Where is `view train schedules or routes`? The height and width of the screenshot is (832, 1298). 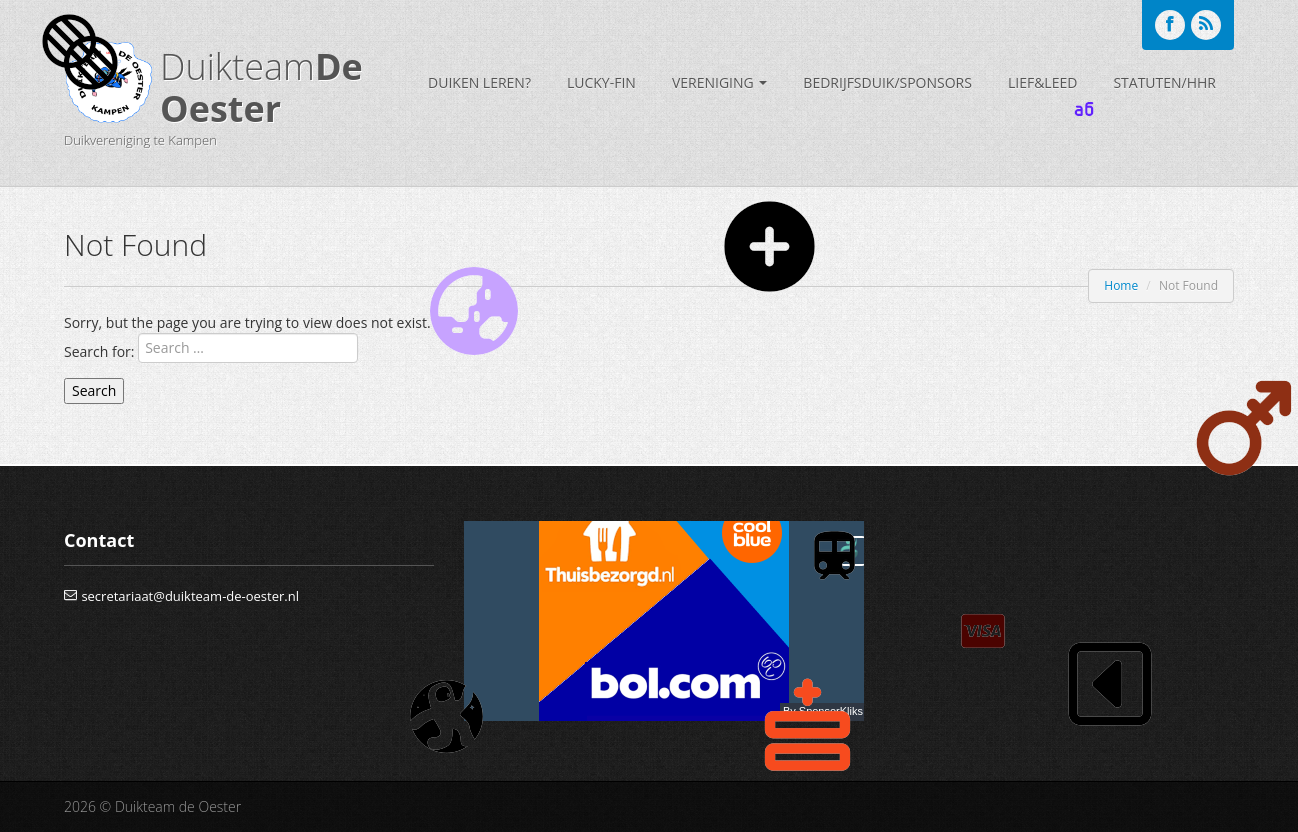
view train schedules or routes is located at coordinates (834, 556).